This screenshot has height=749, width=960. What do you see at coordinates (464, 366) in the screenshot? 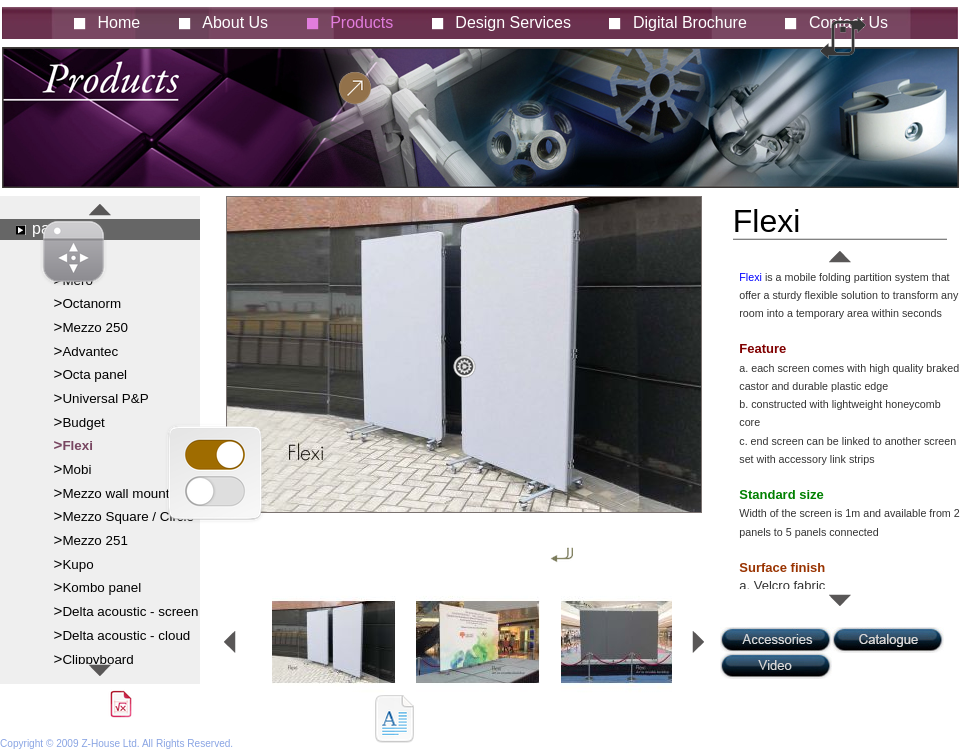
I see `access system or application settings` at bounding box center [464, 366].